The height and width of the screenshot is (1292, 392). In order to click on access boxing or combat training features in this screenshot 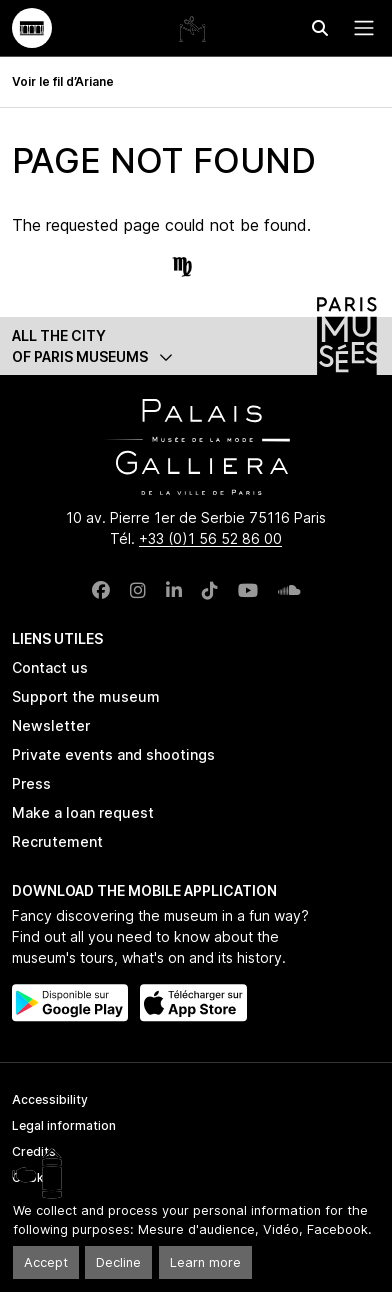, I will do `click(38, 1174)`.